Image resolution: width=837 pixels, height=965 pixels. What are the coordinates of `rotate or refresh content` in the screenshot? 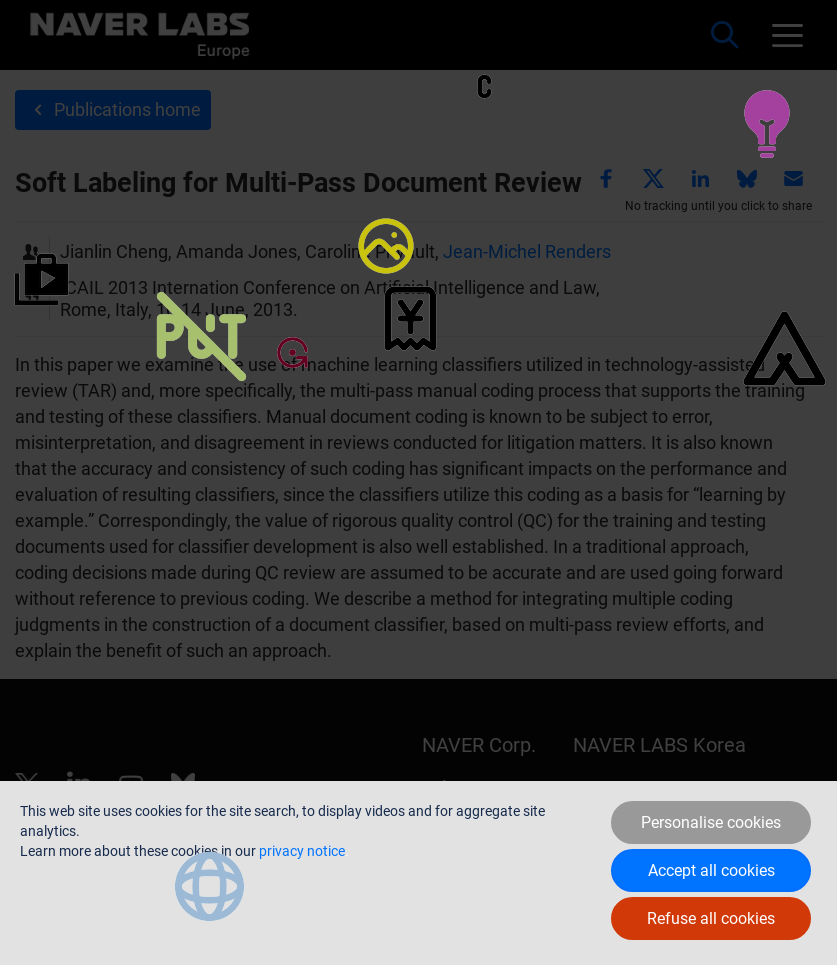 It's located at (292, 352).